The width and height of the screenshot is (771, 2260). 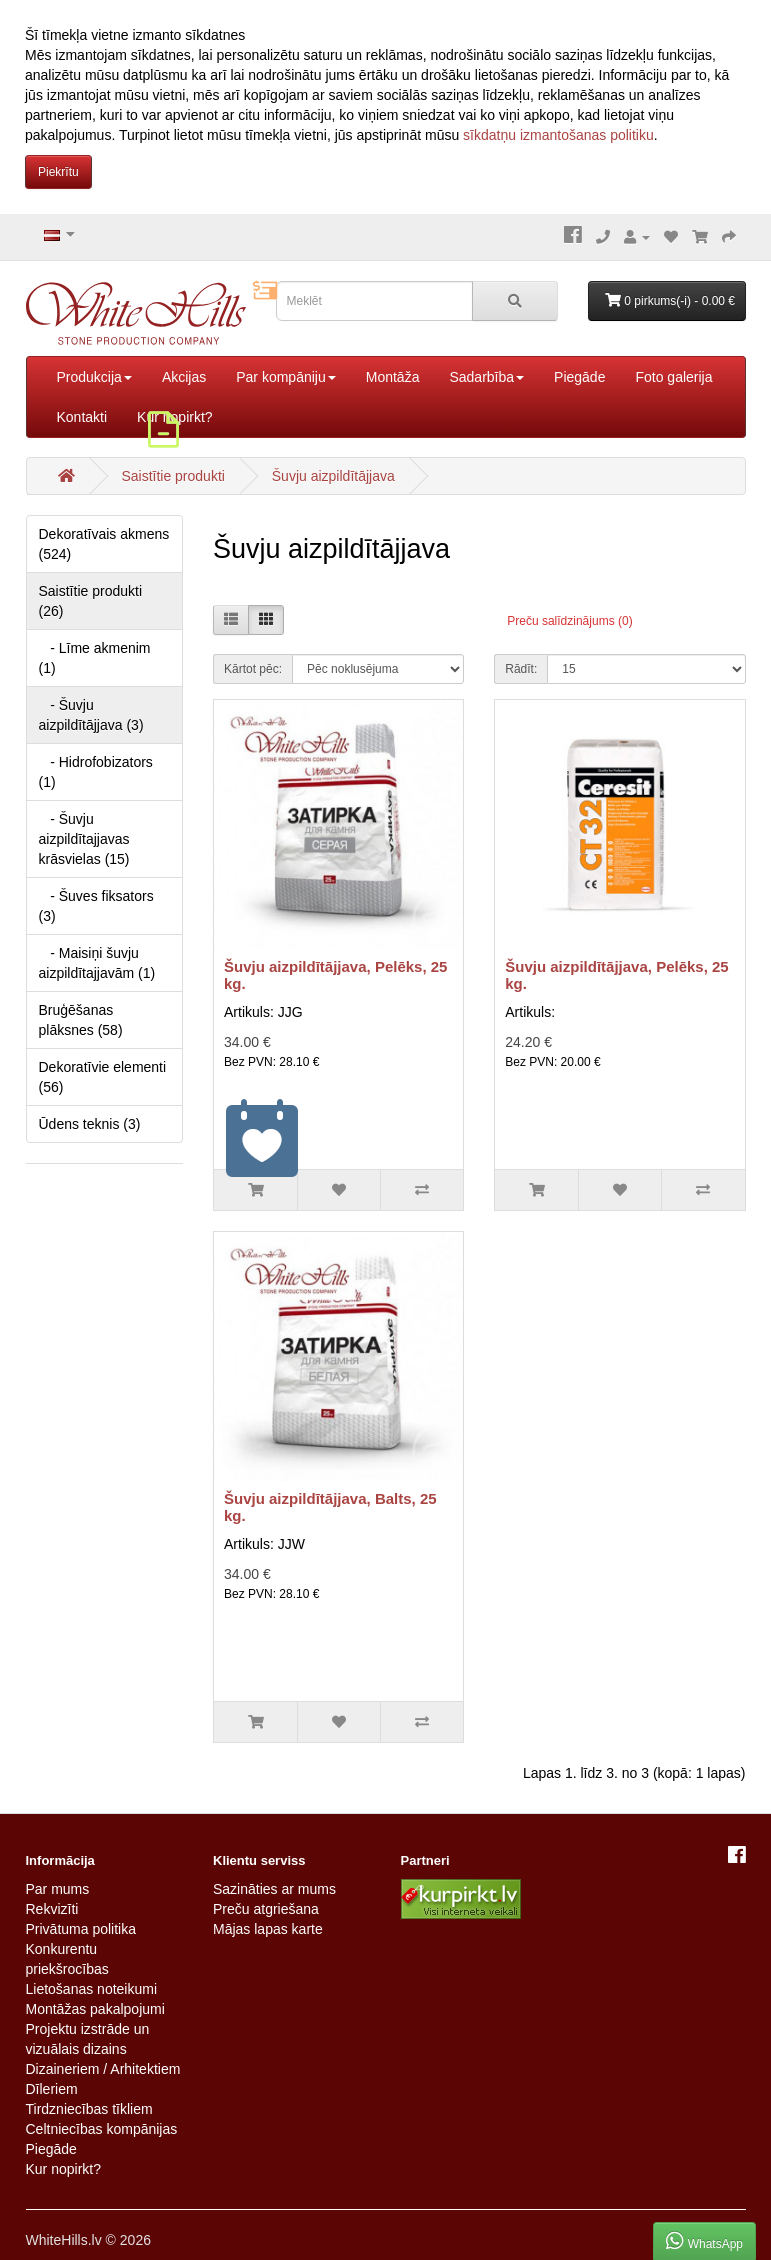 What do you see at coordinates (262, 1141) in the screenshot?
I see `view favorite or saved dates` at bounding box center [262, 1141].